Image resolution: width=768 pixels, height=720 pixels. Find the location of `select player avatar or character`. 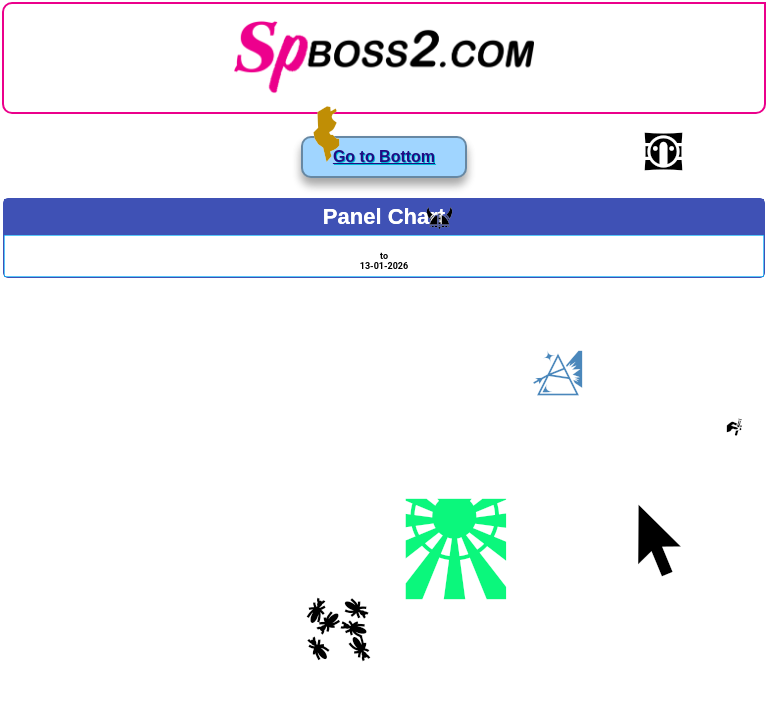

select player avatar or character is located at coordinates (663, 151).